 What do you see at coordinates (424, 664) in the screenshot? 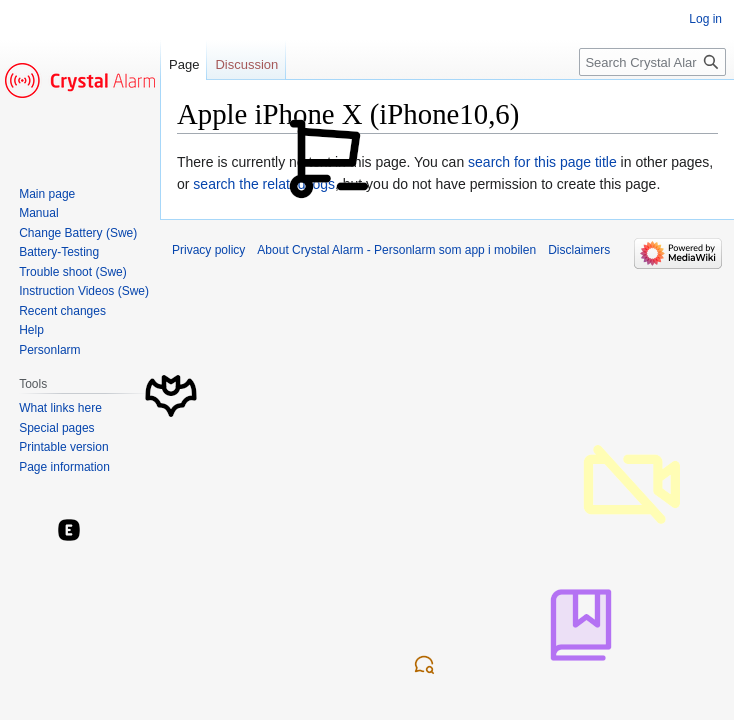
I see `search through your messages` at bounding box center [424, 664].